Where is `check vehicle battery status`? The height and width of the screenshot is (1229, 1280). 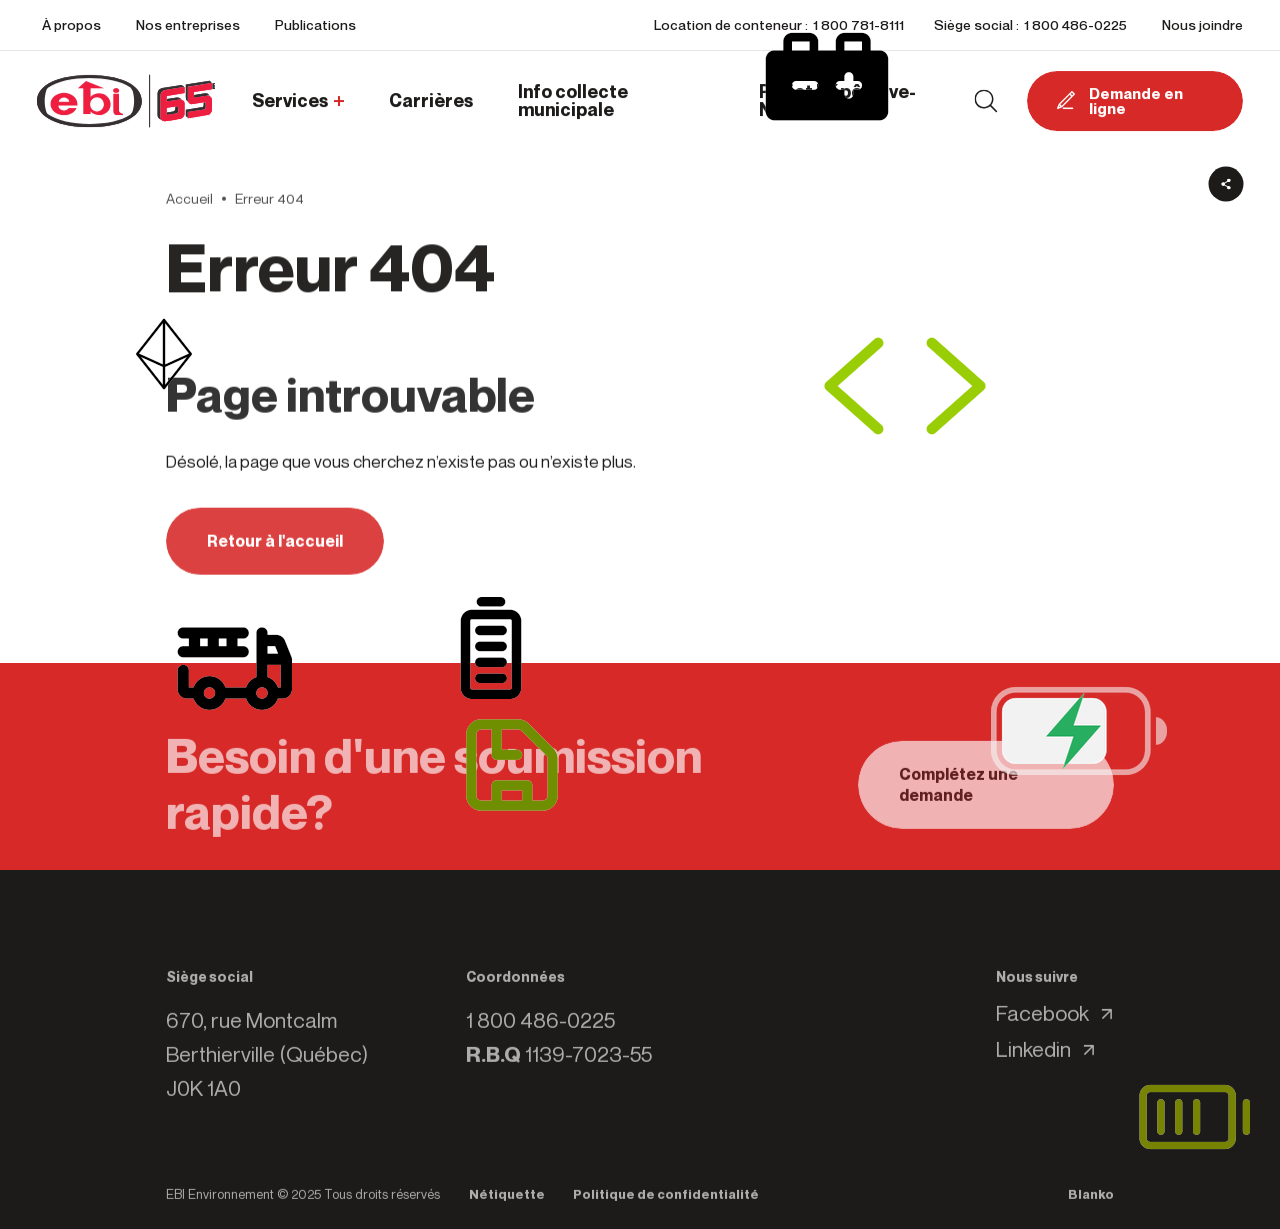 check vehicle battery status is located at coordinates (827, 81).